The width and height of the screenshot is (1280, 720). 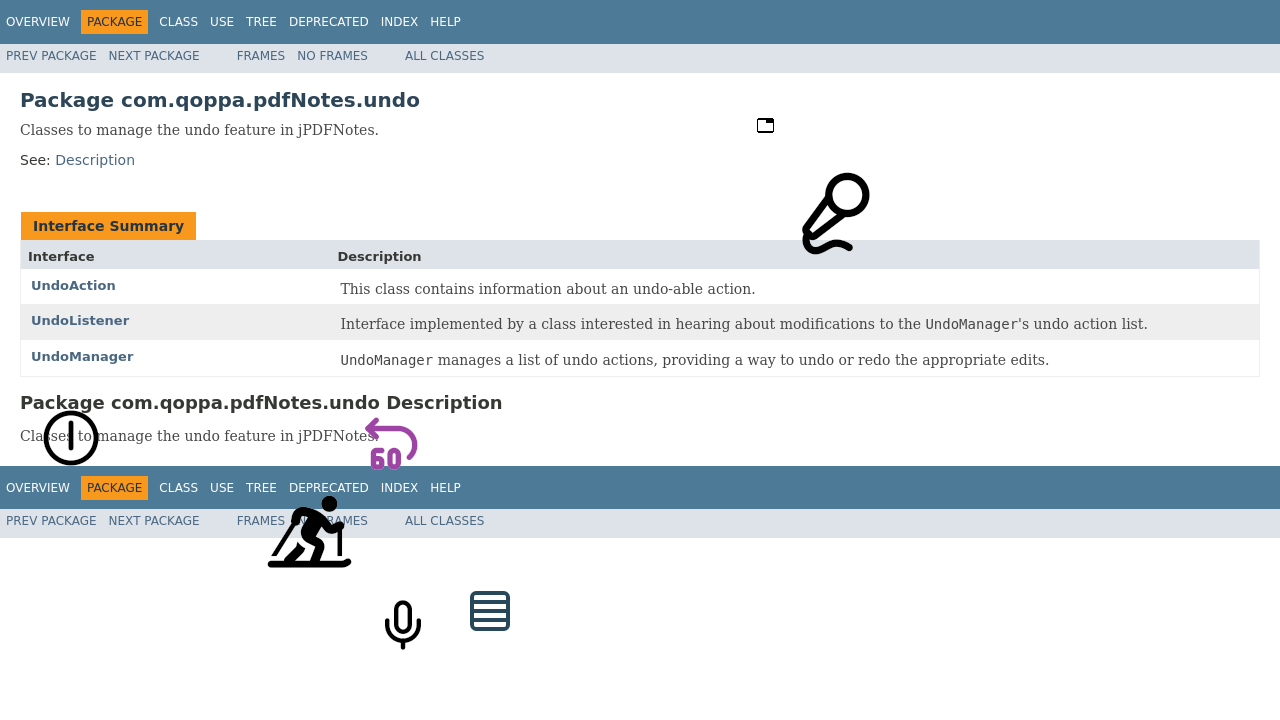 What do you see at coordinates (832, 213) in the screenshot?
I see `access voice recording or microphone input` at bounding box center [832, 213].